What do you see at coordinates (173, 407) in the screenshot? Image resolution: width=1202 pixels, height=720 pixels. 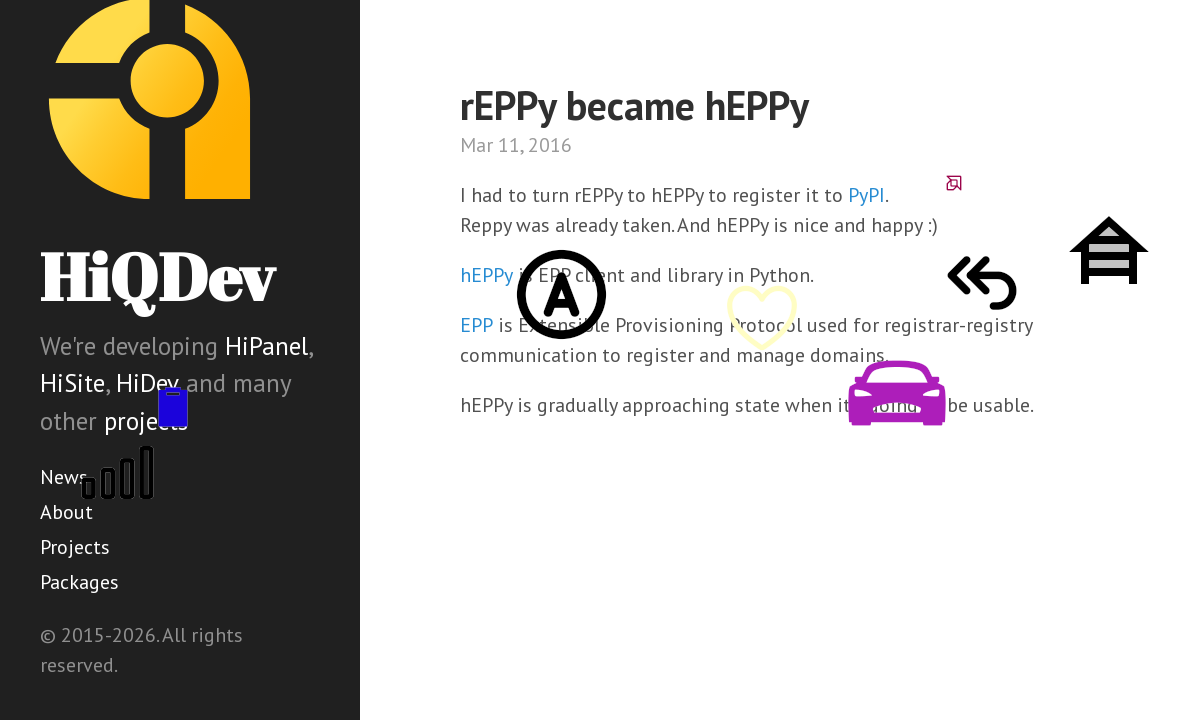 I see `copy to clipboard` at bounding box center [173, 407].